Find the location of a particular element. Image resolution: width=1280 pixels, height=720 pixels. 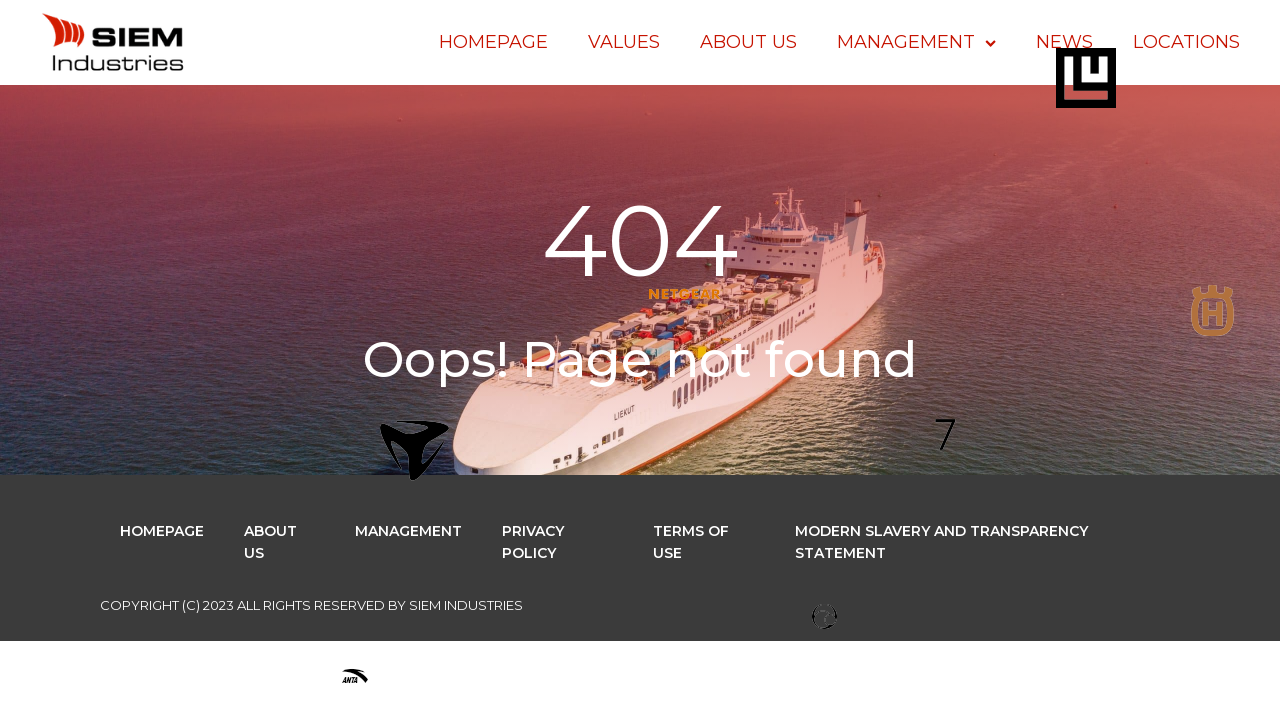

husqvarna brand logo is located at coordinates (1212, 310).